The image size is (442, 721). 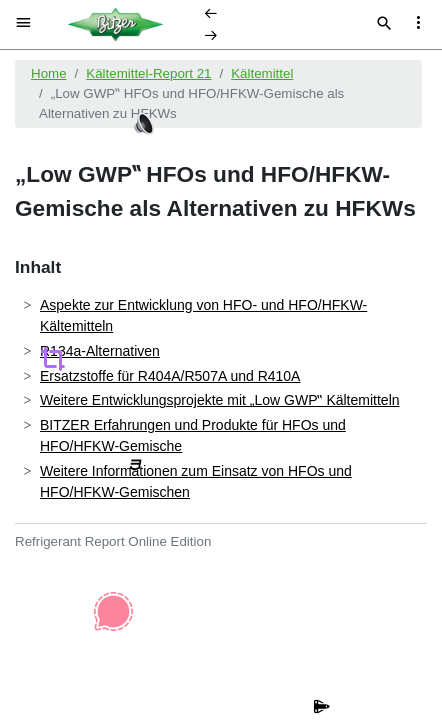 What do you see at coordinates (53, 359) in the screenshot?
I see `crop or resize an image` at bounding box center [53, 359].